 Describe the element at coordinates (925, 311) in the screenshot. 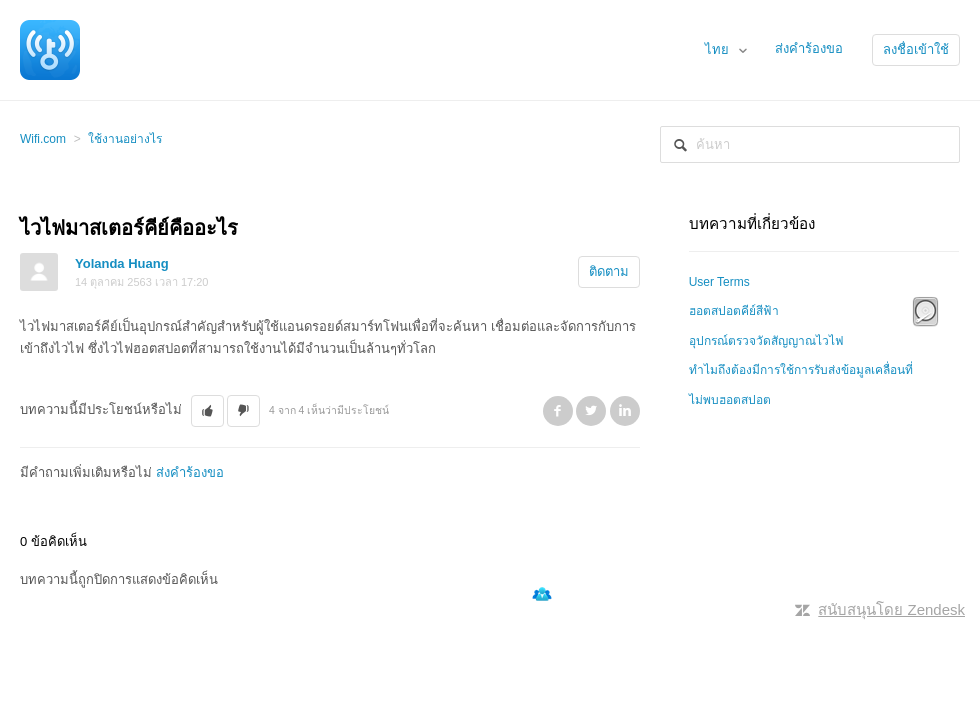

I see `open disk utility application` at that location.